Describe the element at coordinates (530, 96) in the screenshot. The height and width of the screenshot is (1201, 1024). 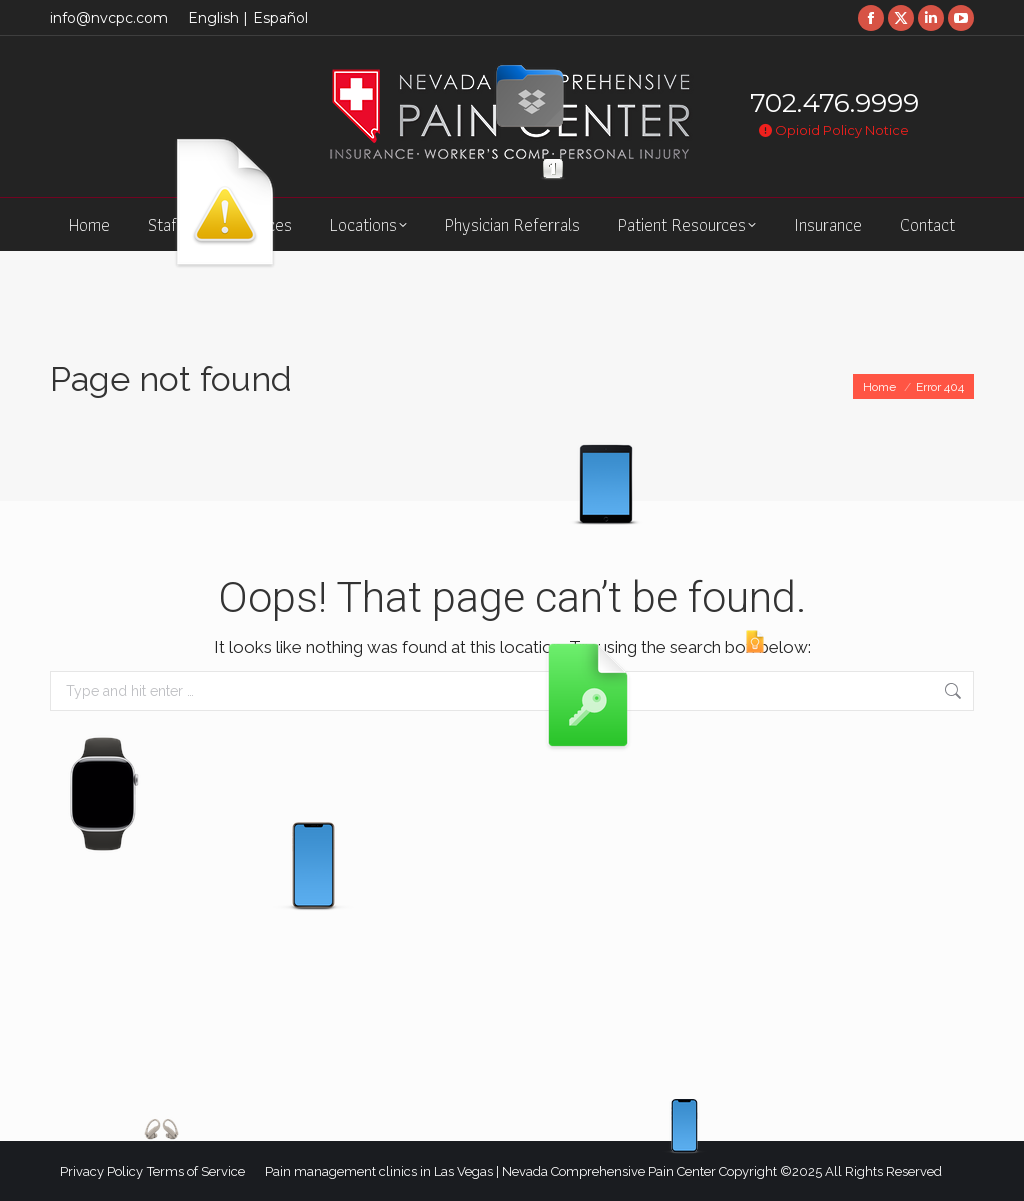
I see `open your dropbox synced folder` at that location.